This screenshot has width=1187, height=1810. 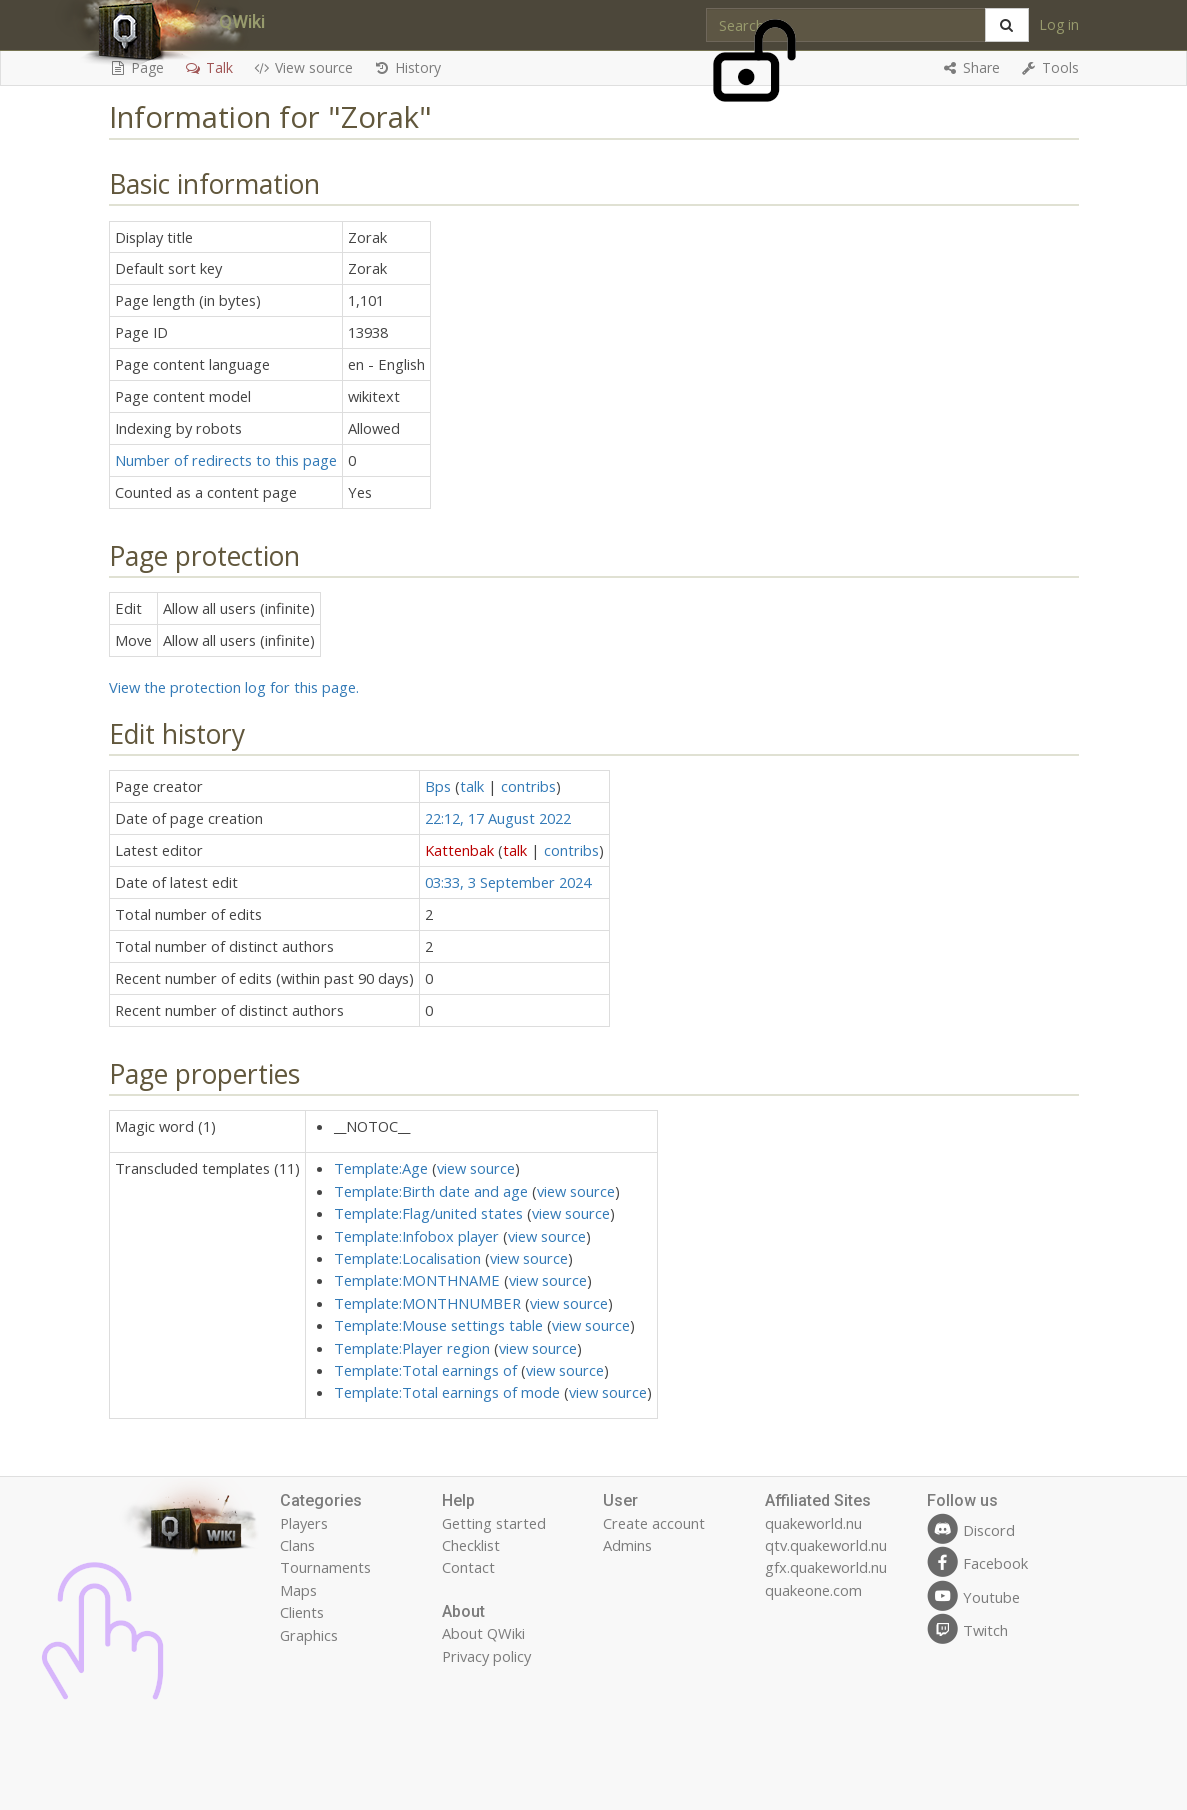 I want to click on tap to interact with this element, so click(x=102, y=1633).